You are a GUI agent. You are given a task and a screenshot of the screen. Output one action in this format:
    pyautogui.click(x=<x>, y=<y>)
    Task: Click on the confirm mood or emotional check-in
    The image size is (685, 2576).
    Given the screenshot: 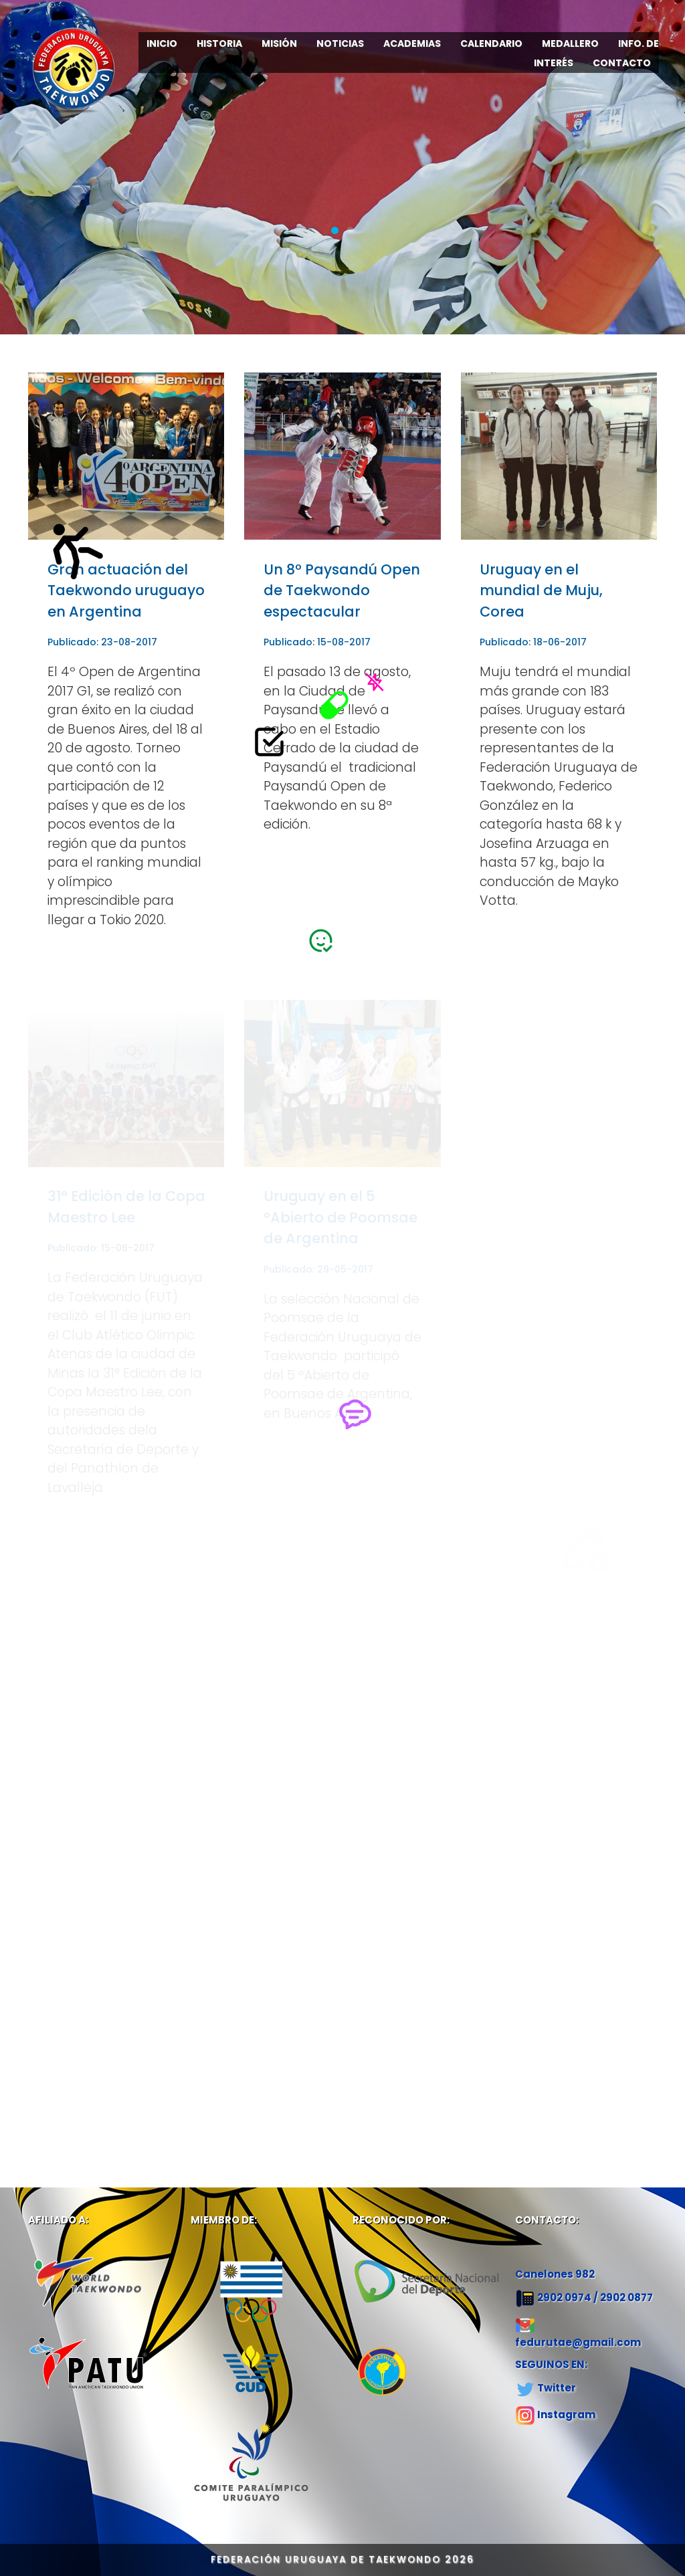 What is the action you would take?
    pyautogui.click(x=320, y=940)
    